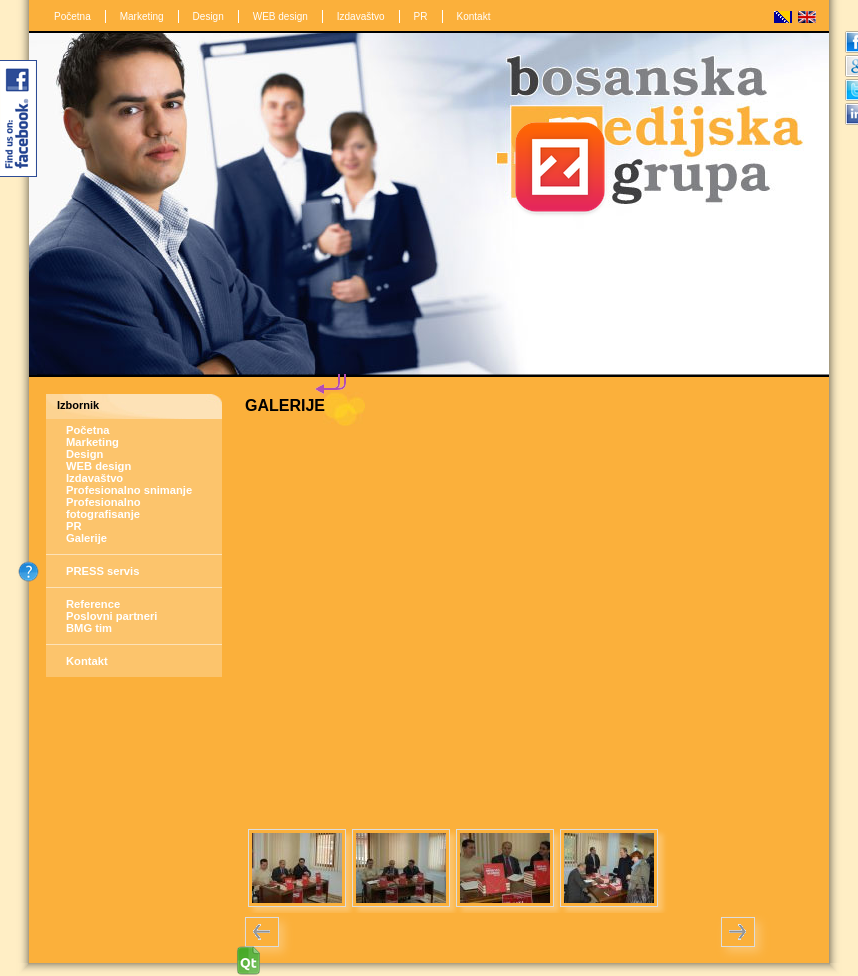 This screenshot has width=858, height=976. What do you see at coordinates (28, 571) in the screenshot?
I see `access help and support documentation` at bounding box center [28, 571].